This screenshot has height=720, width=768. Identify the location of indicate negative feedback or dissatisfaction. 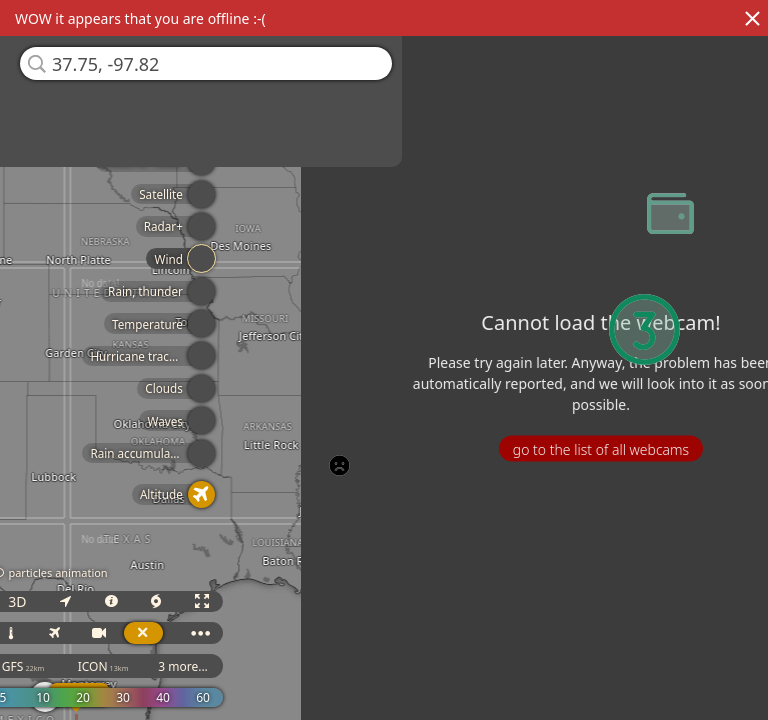
(339, 465).